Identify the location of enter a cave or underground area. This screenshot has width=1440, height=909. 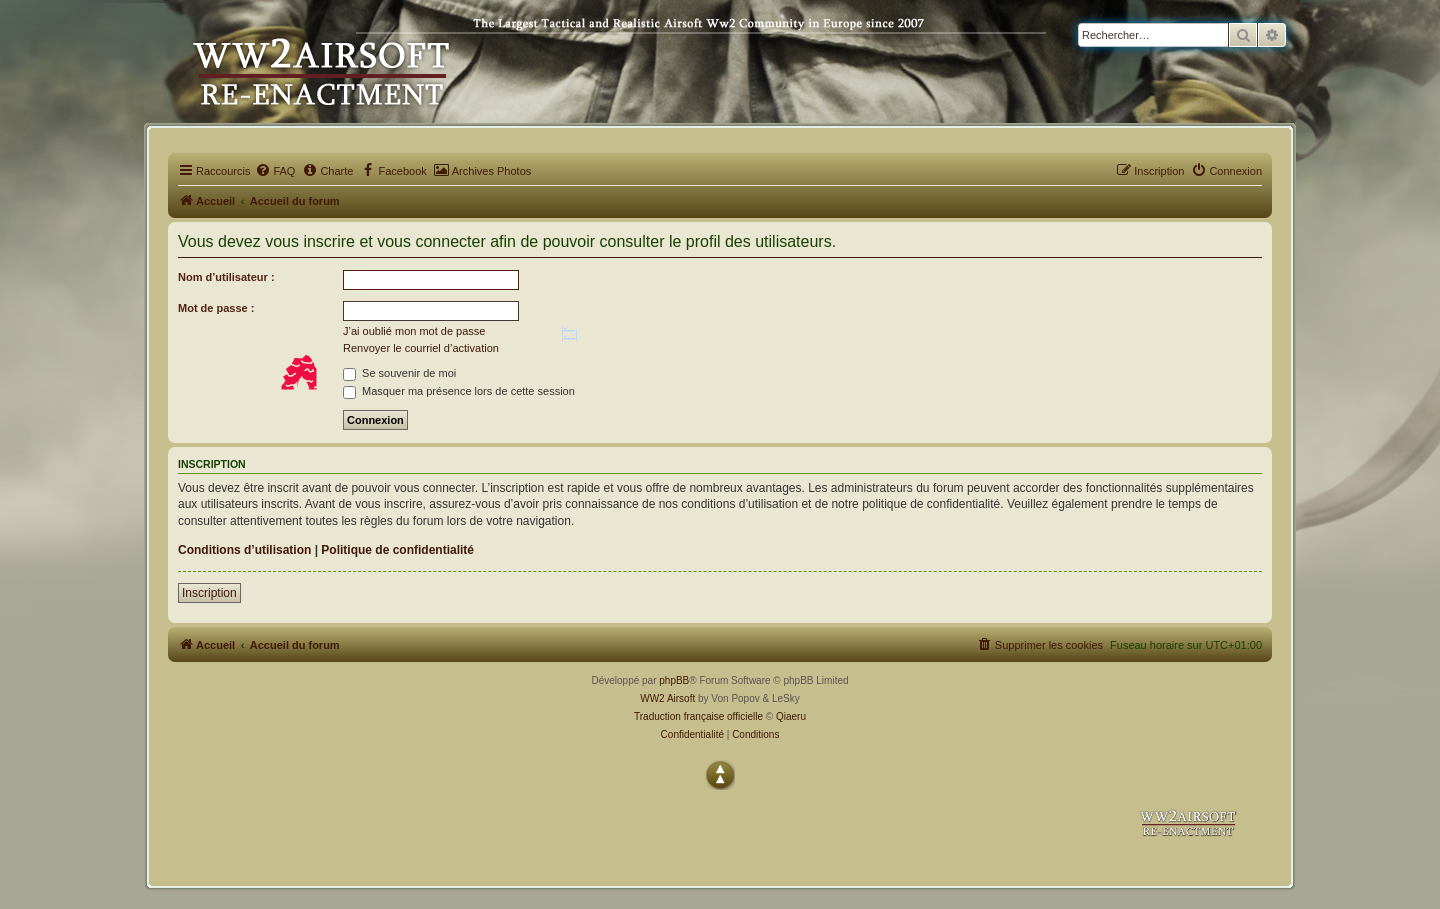
(299, 372).